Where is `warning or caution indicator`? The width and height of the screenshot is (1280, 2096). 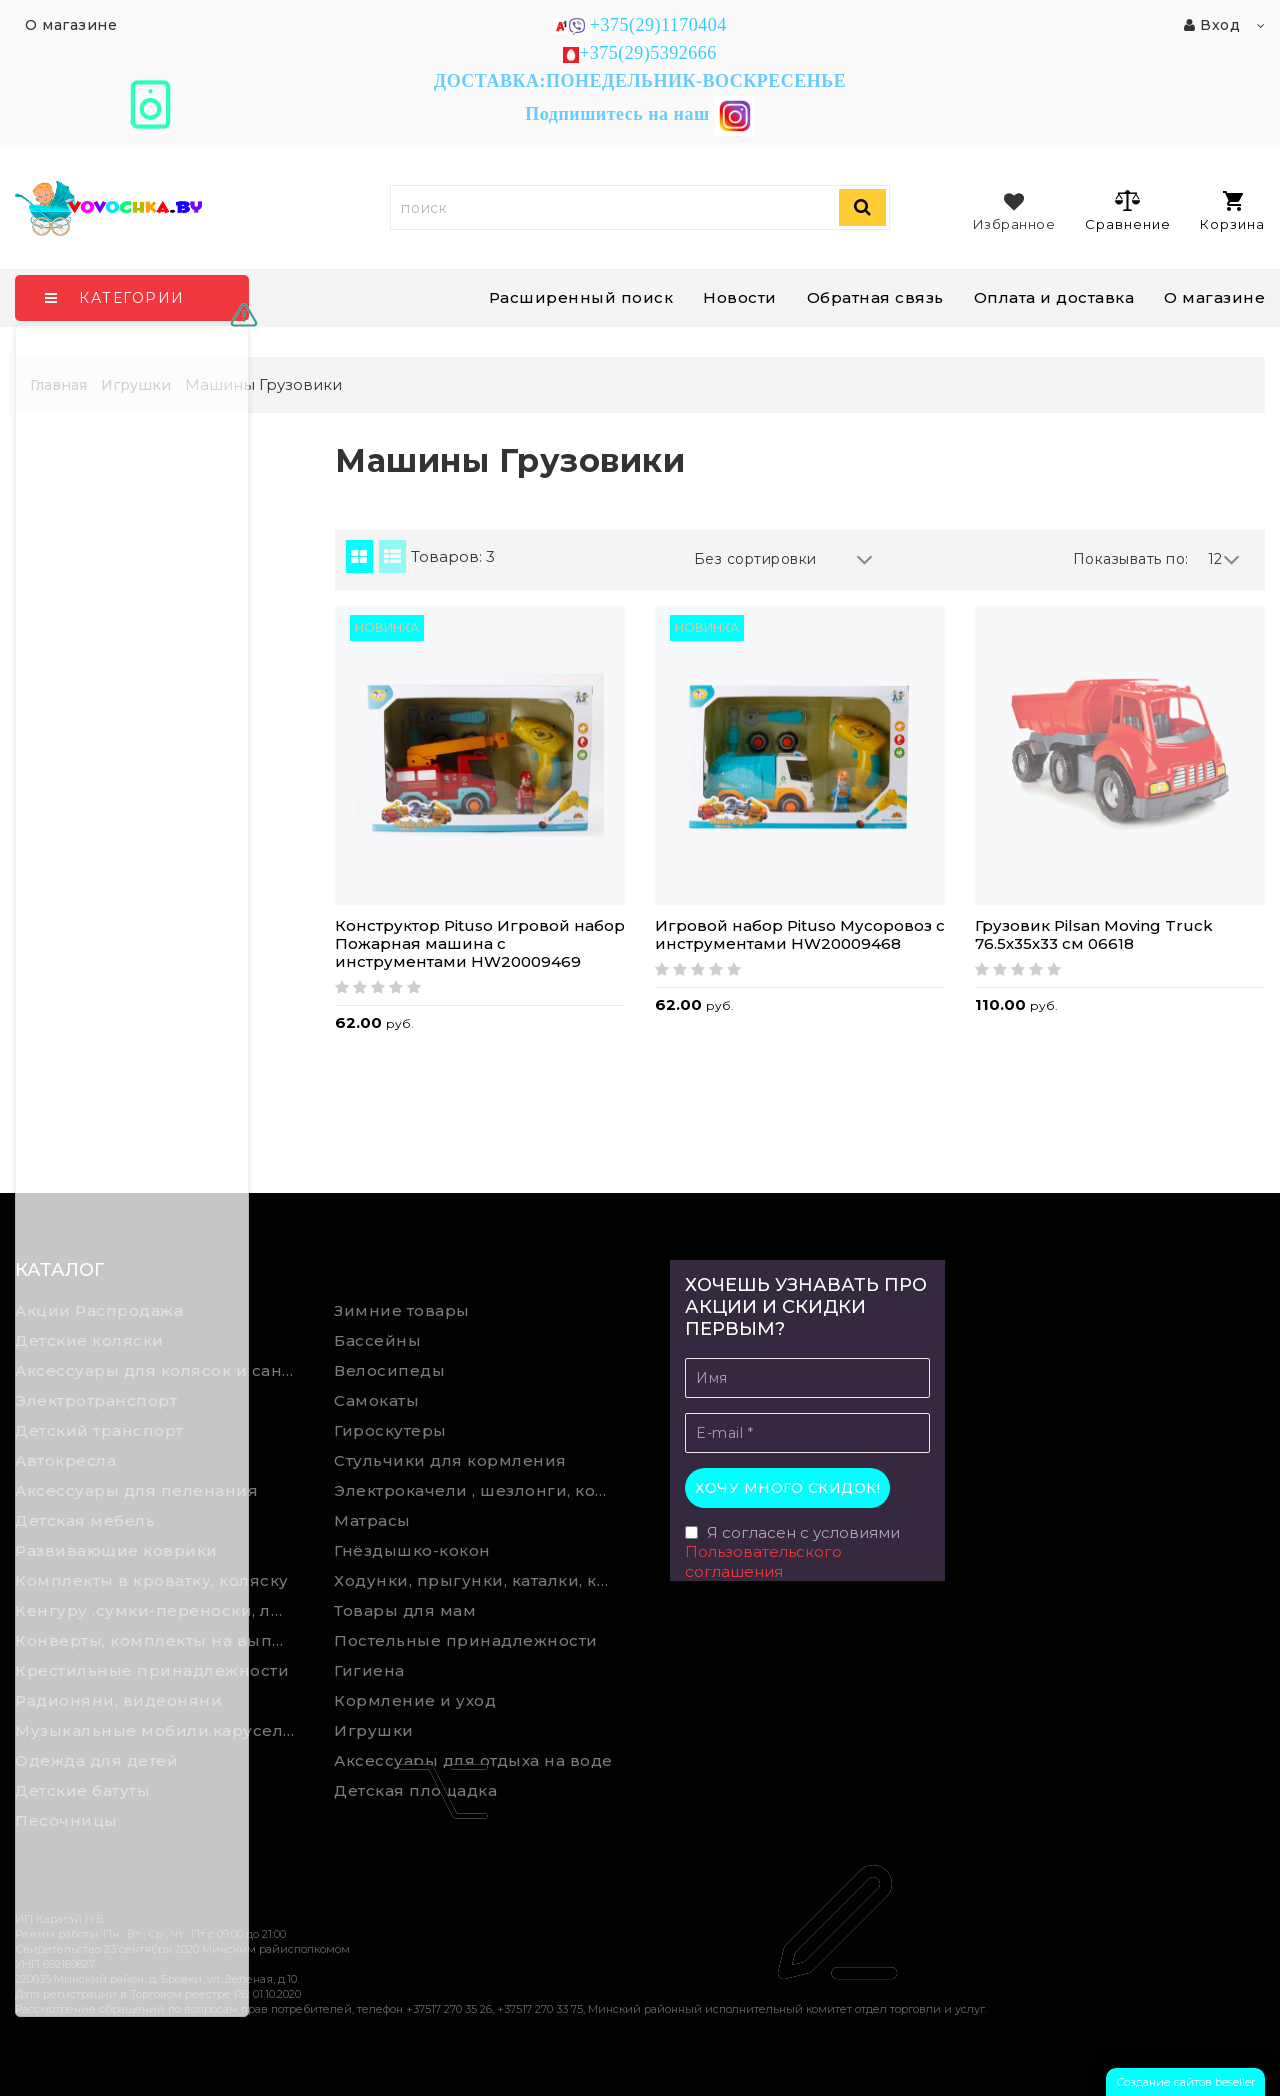 warning or caution indicator is located at coordinates (244, 315).